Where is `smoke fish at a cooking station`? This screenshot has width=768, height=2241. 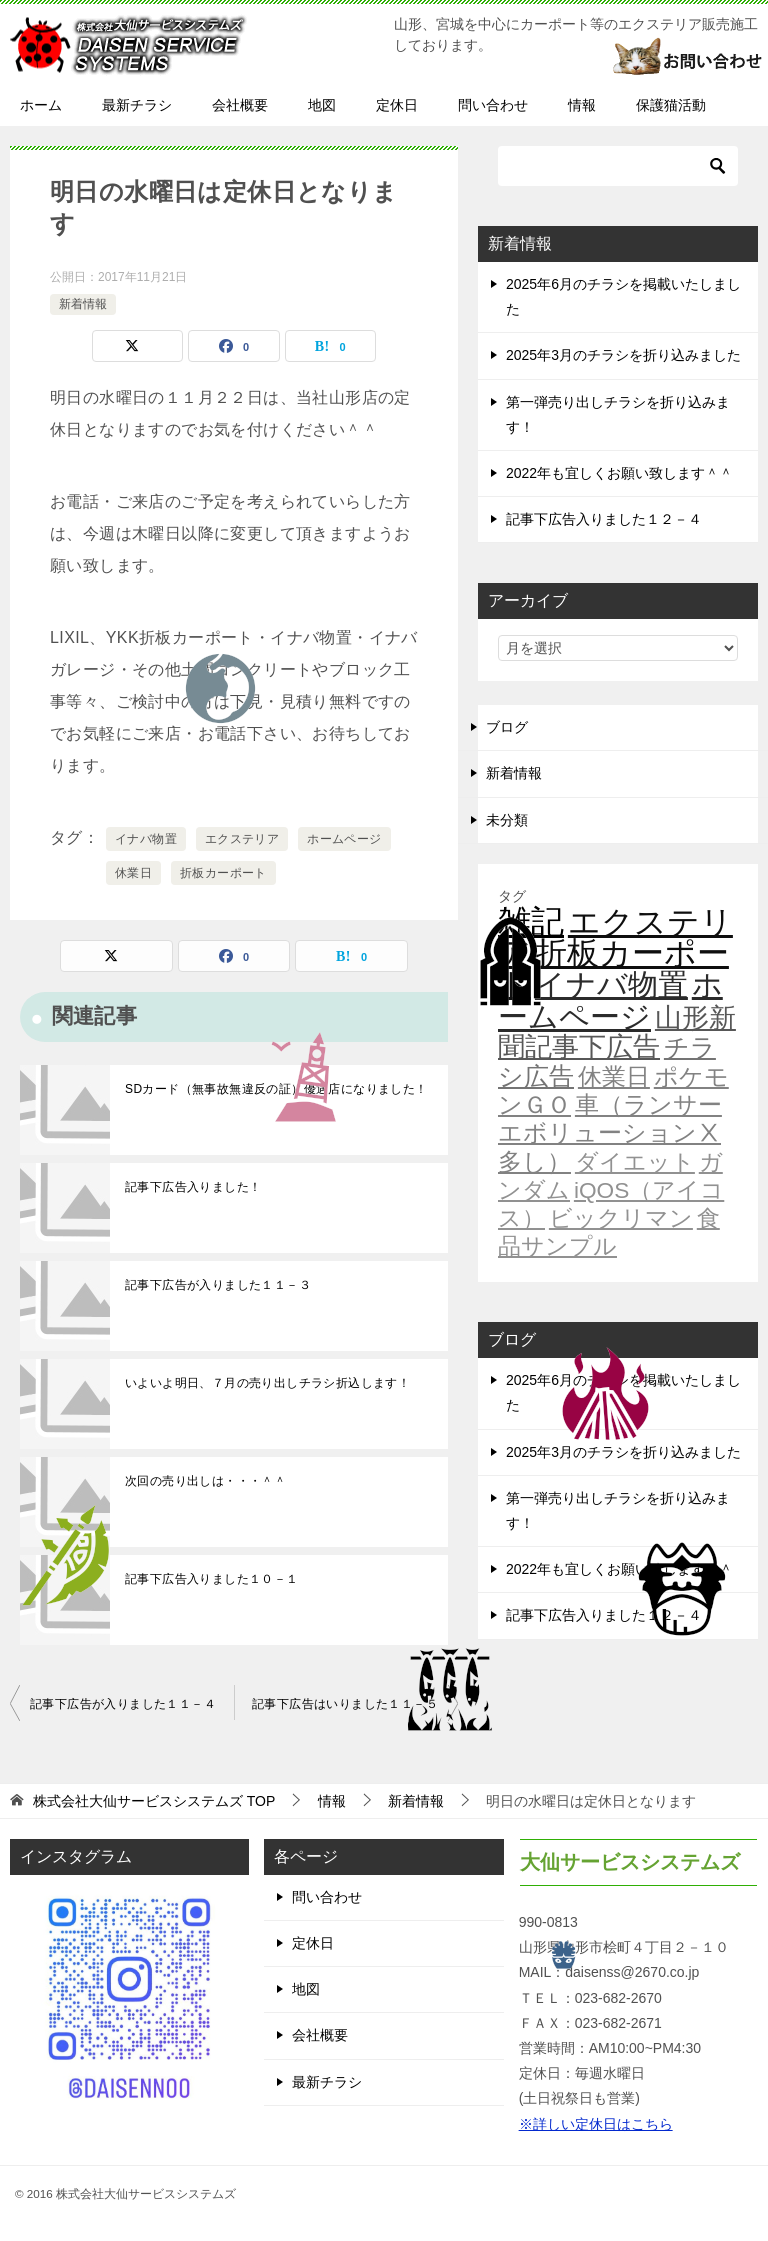
smoke fish at a cooking station is located at coordinates (450, 1689).